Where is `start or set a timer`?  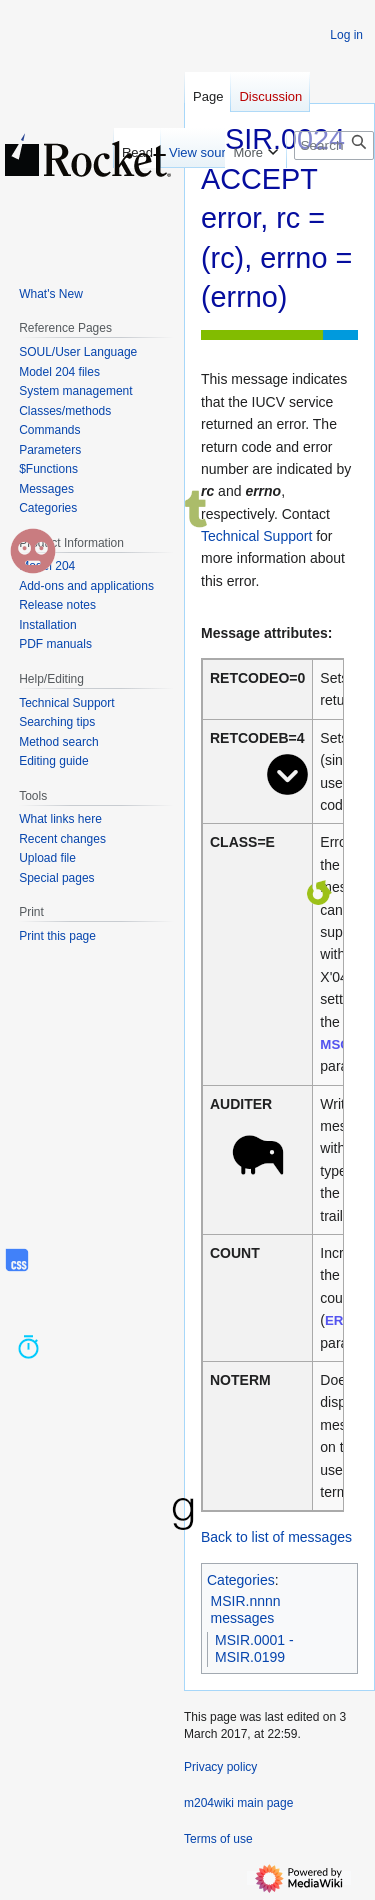
start or set a timer is located at coordinates (28, 1347).